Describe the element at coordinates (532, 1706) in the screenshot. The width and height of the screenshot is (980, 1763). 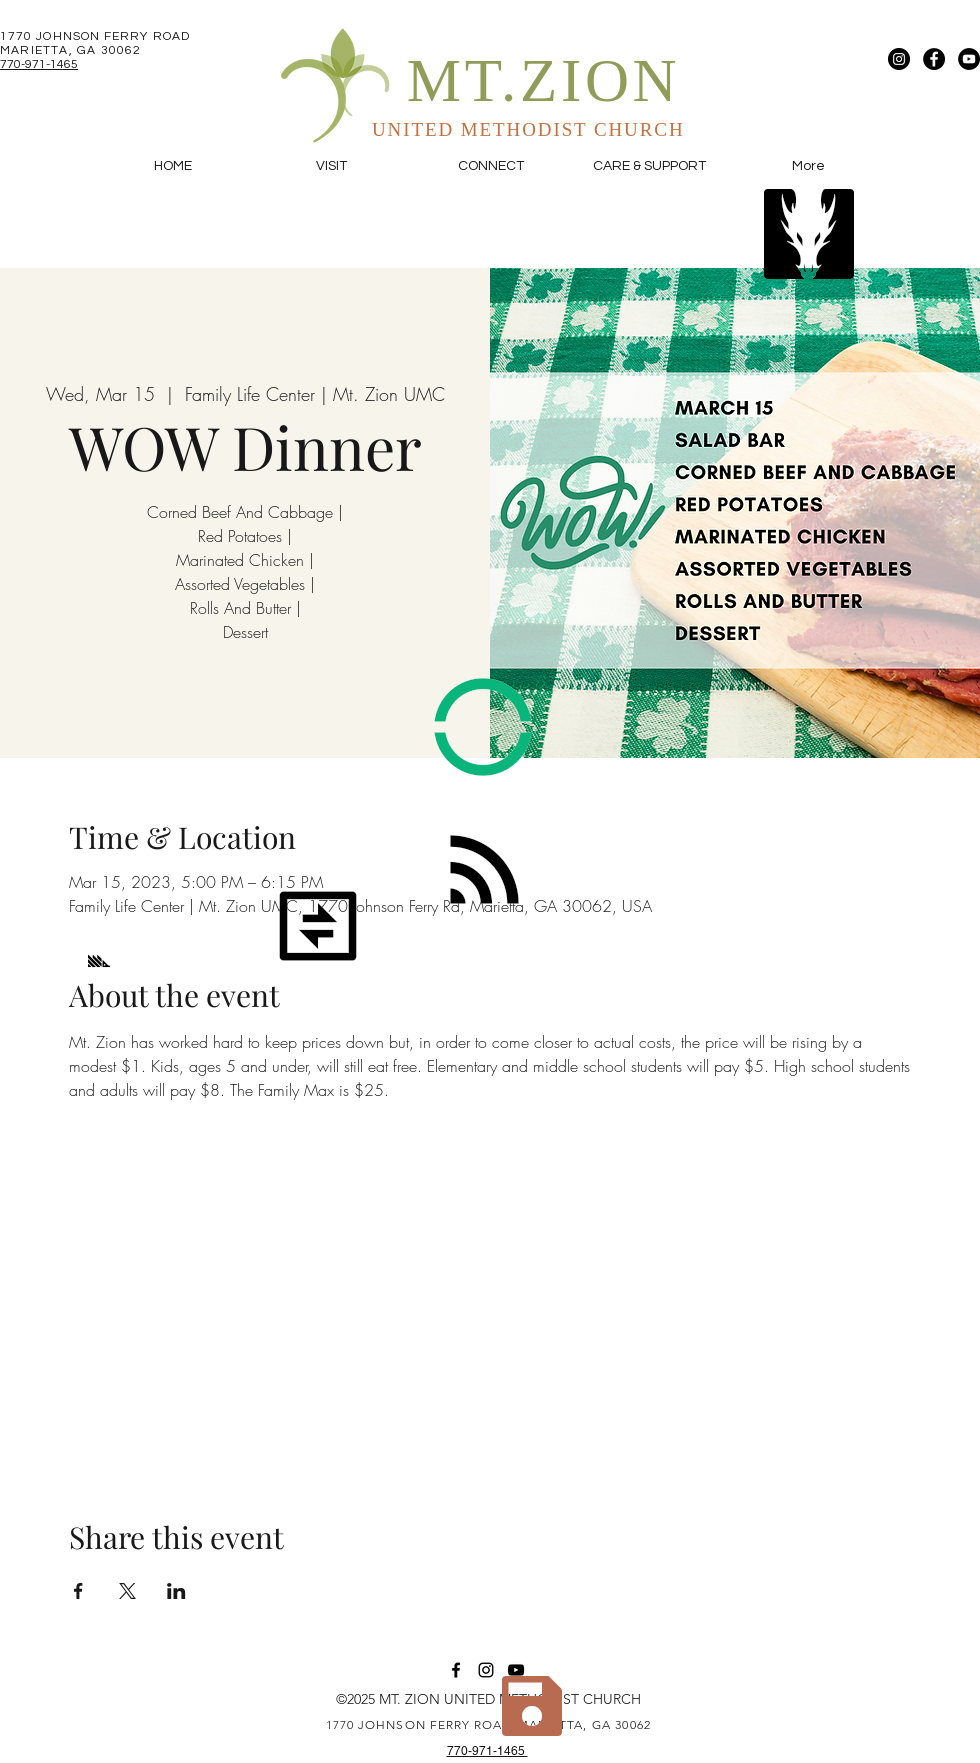
I see `save current file or document` at that location.